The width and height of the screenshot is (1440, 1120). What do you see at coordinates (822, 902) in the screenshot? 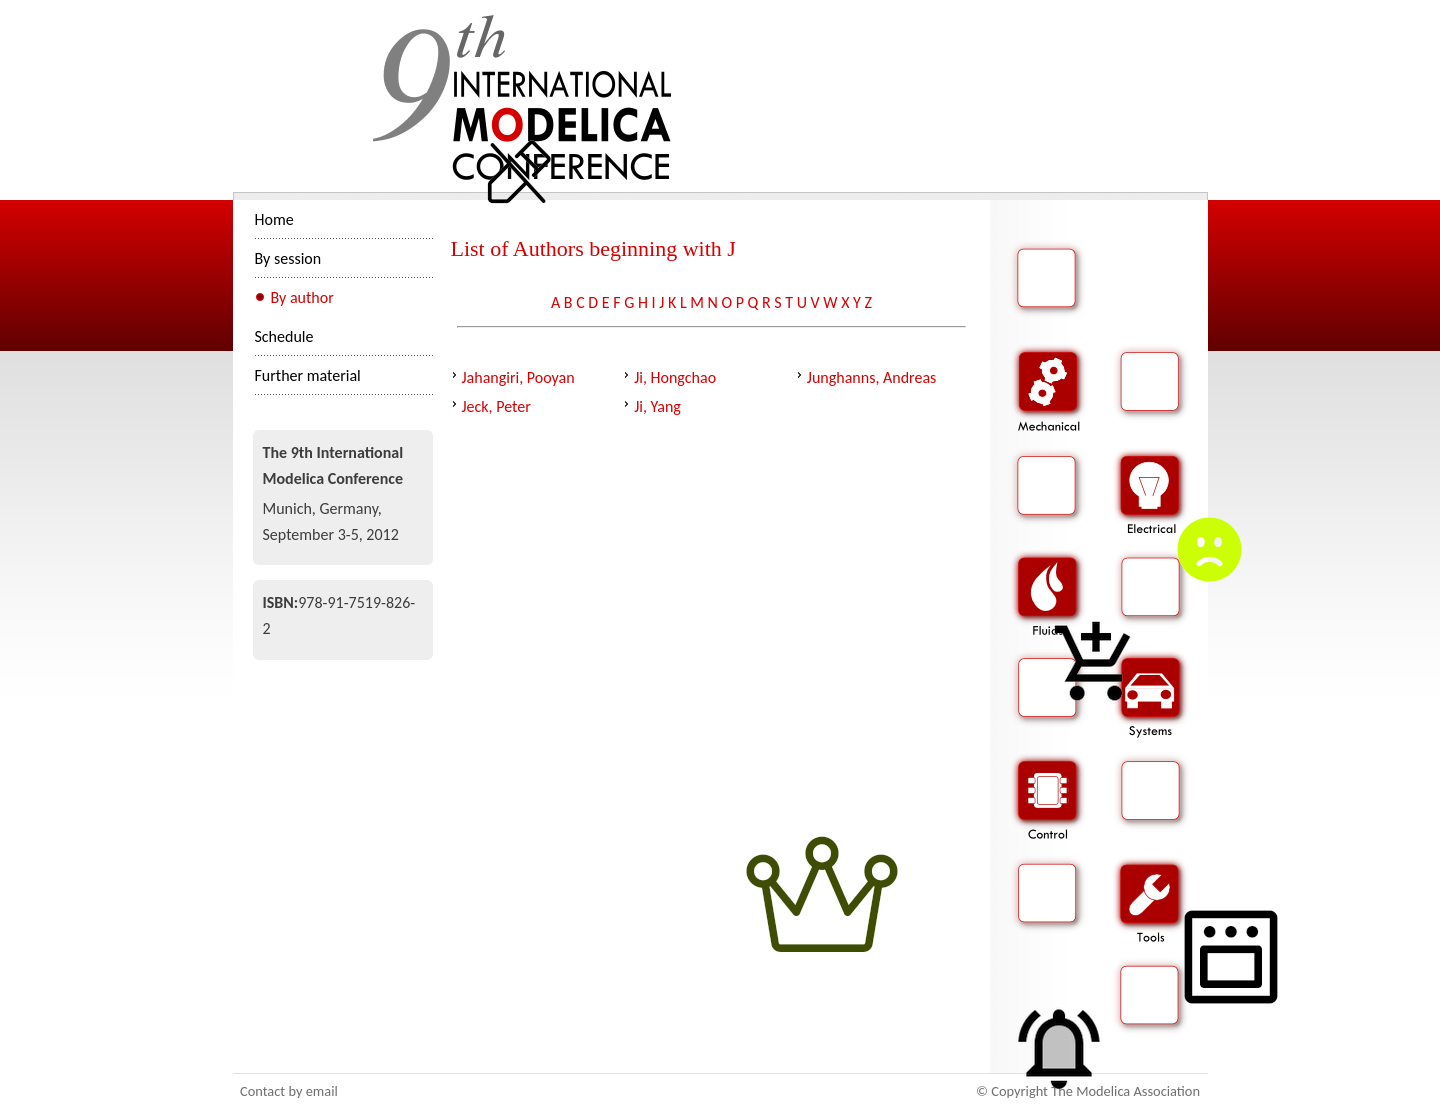
I see `indicates premium or VIP membership status` at bounding box center [822, 902].